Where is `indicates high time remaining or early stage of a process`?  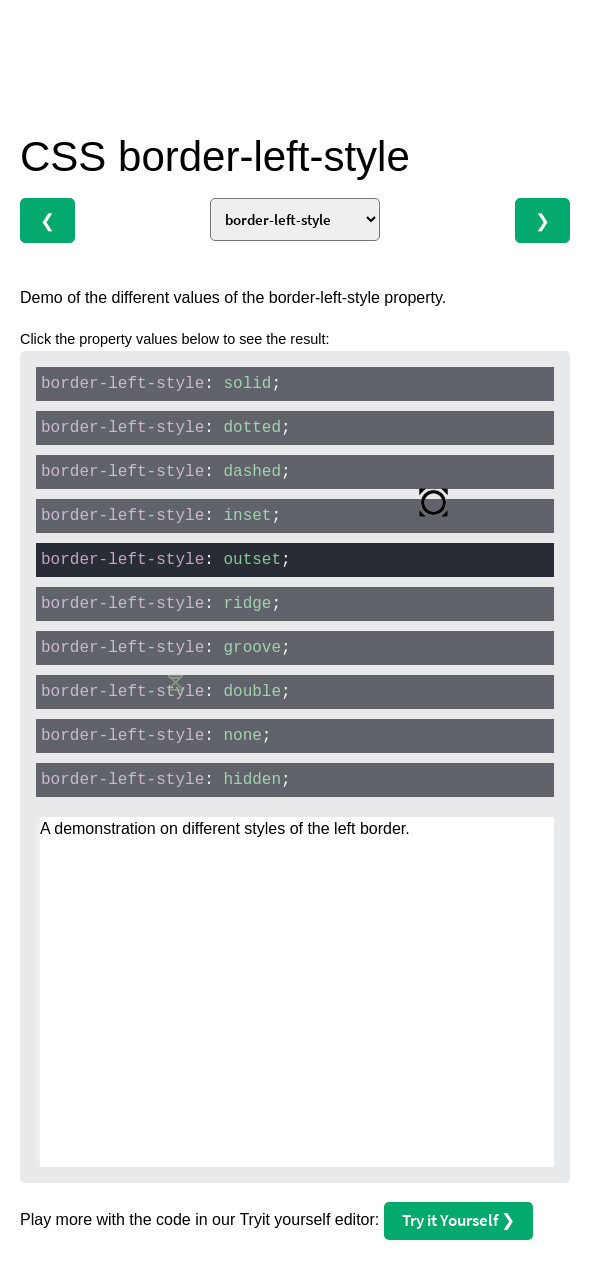 indicates high time remaining or early stage of a process is located at coordinates (175, 682).